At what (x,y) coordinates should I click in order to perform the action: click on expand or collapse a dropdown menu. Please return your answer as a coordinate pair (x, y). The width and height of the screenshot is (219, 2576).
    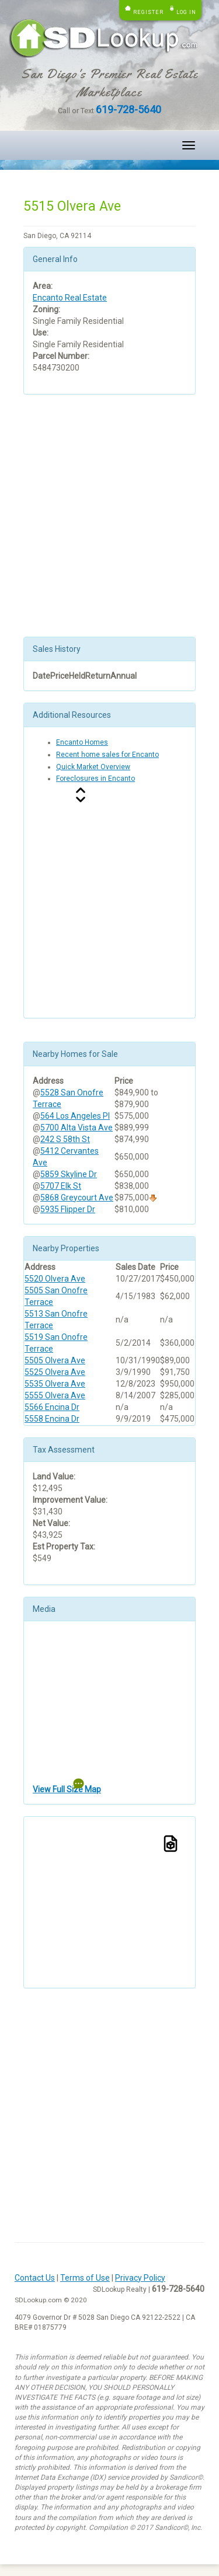
    Looking at the image, I should click on (81, 795).